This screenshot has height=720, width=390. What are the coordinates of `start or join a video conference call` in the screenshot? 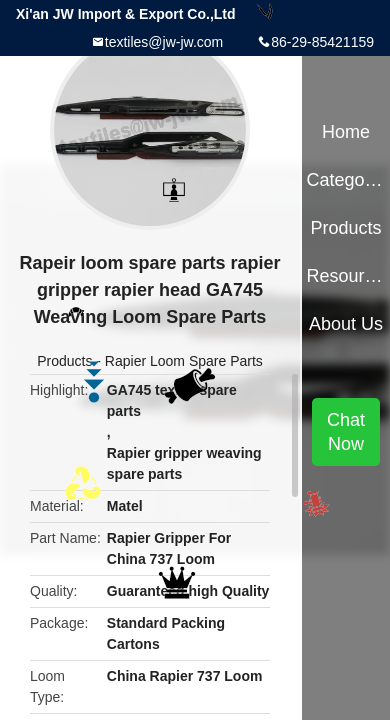 It's located at (174, 190).